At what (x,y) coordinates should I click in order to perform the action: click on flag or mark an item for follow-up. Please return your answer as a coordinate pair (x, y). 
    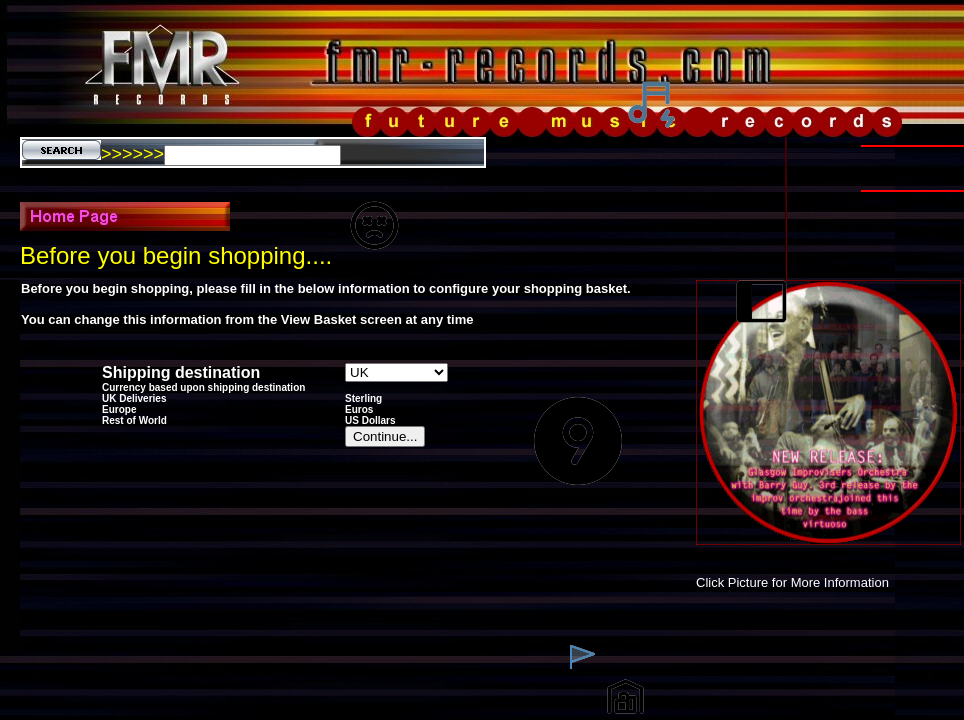
    Looking at the image, I should click on (580, 657).